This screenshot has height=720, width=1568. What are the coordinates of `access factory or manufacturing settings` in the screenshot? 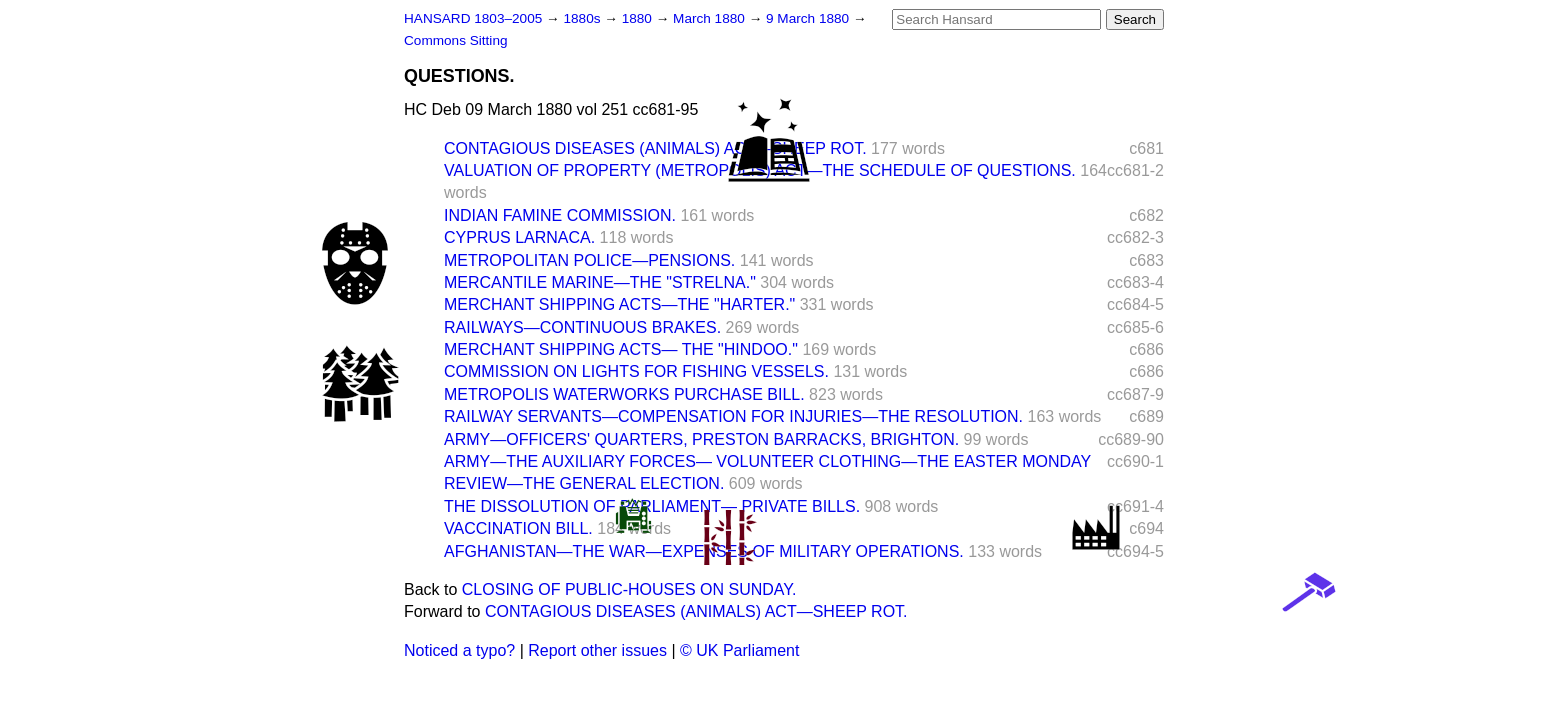 It's located at (1096, 526).